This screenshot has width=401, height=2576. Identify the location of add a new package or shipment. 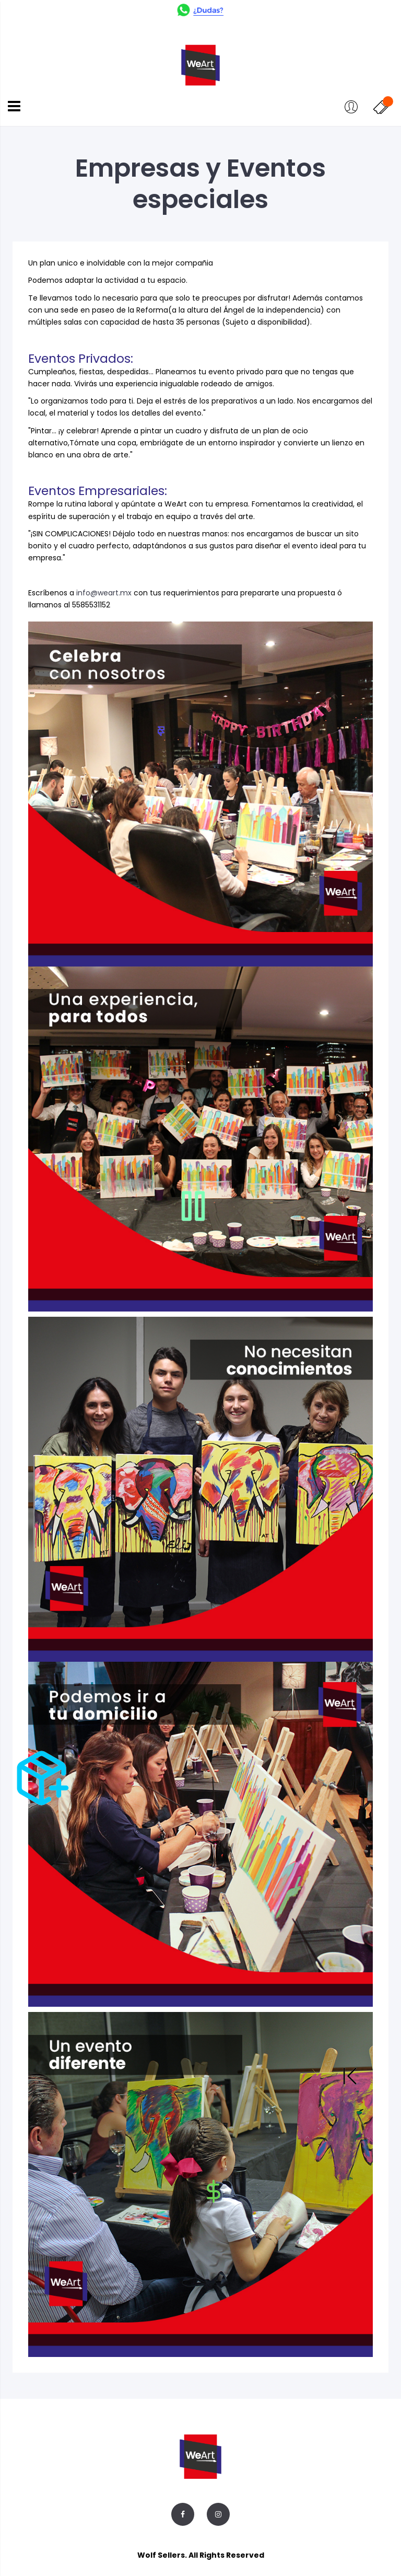
(41, 1778).